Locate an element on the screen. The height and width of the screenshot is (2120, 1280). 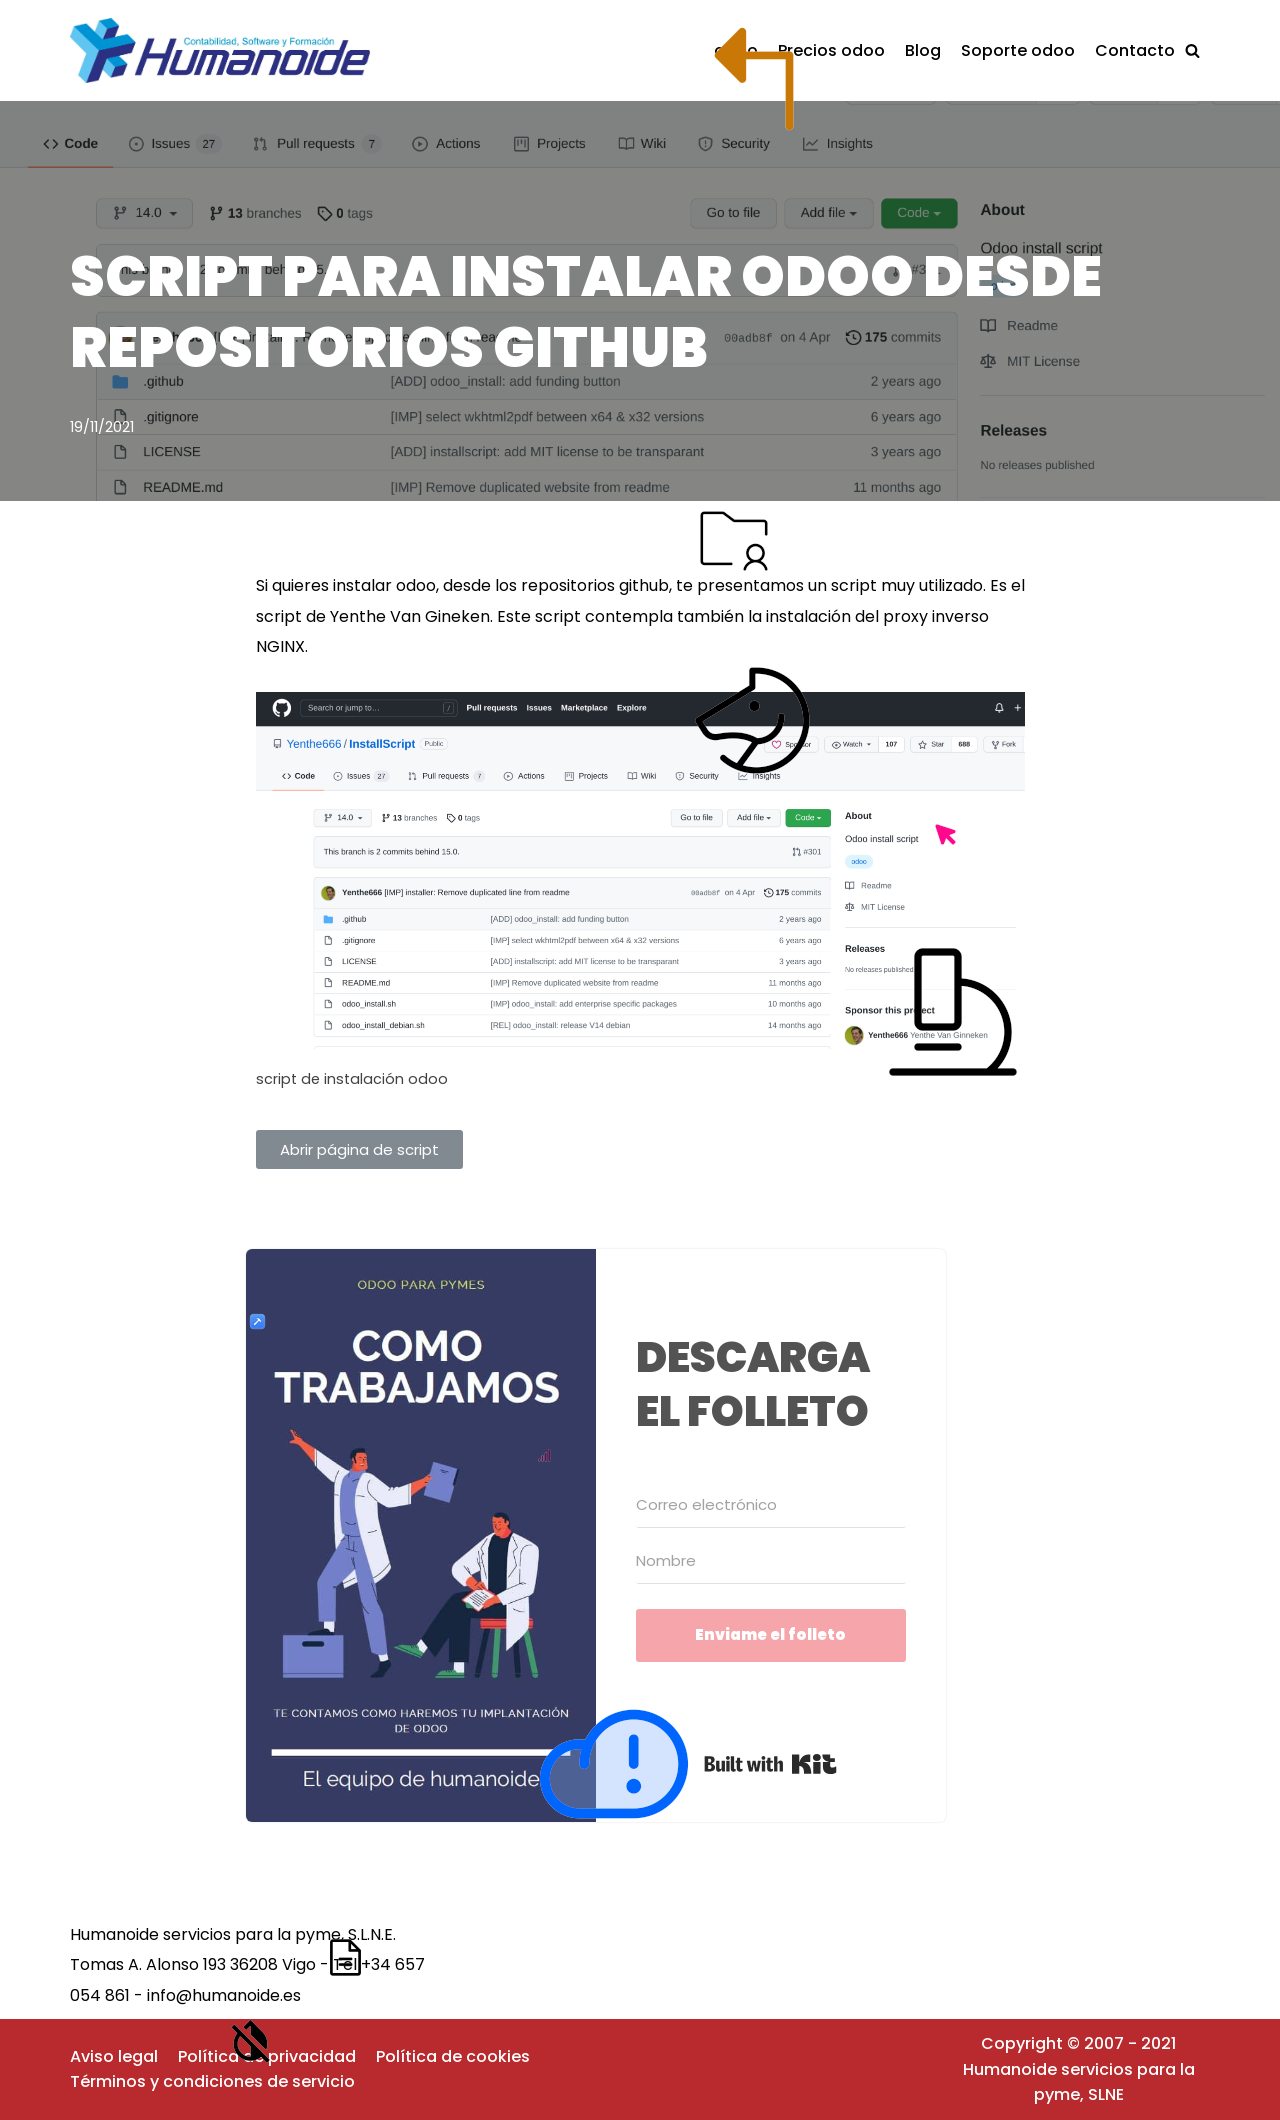
mouse cursor or pointer indicator is located at coordinates (945, 834).